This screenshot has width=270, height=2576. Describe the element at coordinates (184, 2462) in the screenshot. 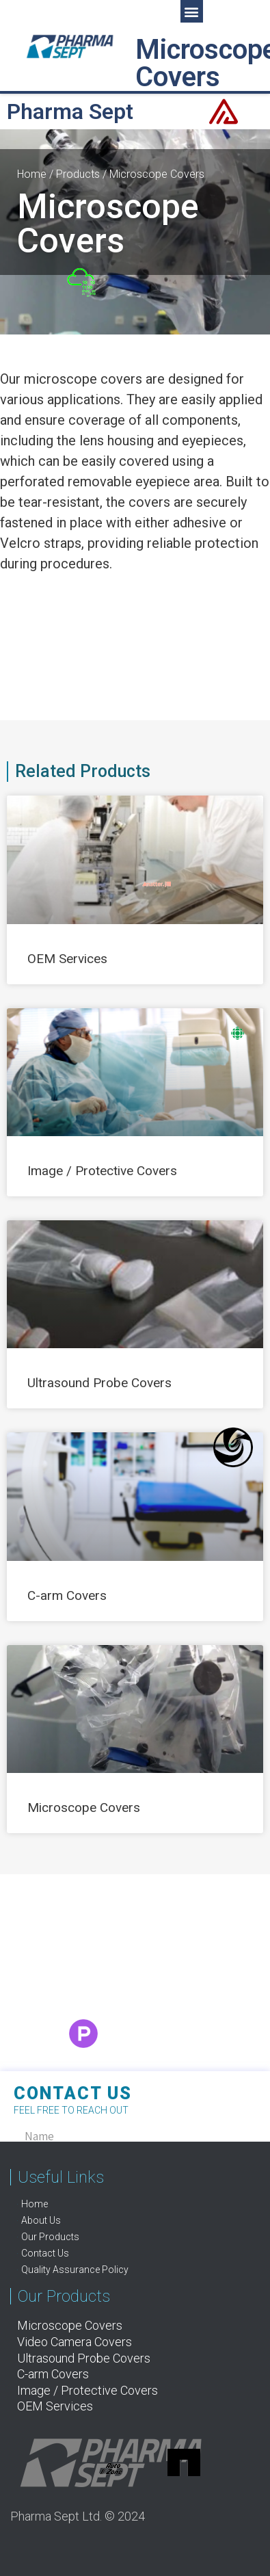

I see `NetApp company logo` at that location.